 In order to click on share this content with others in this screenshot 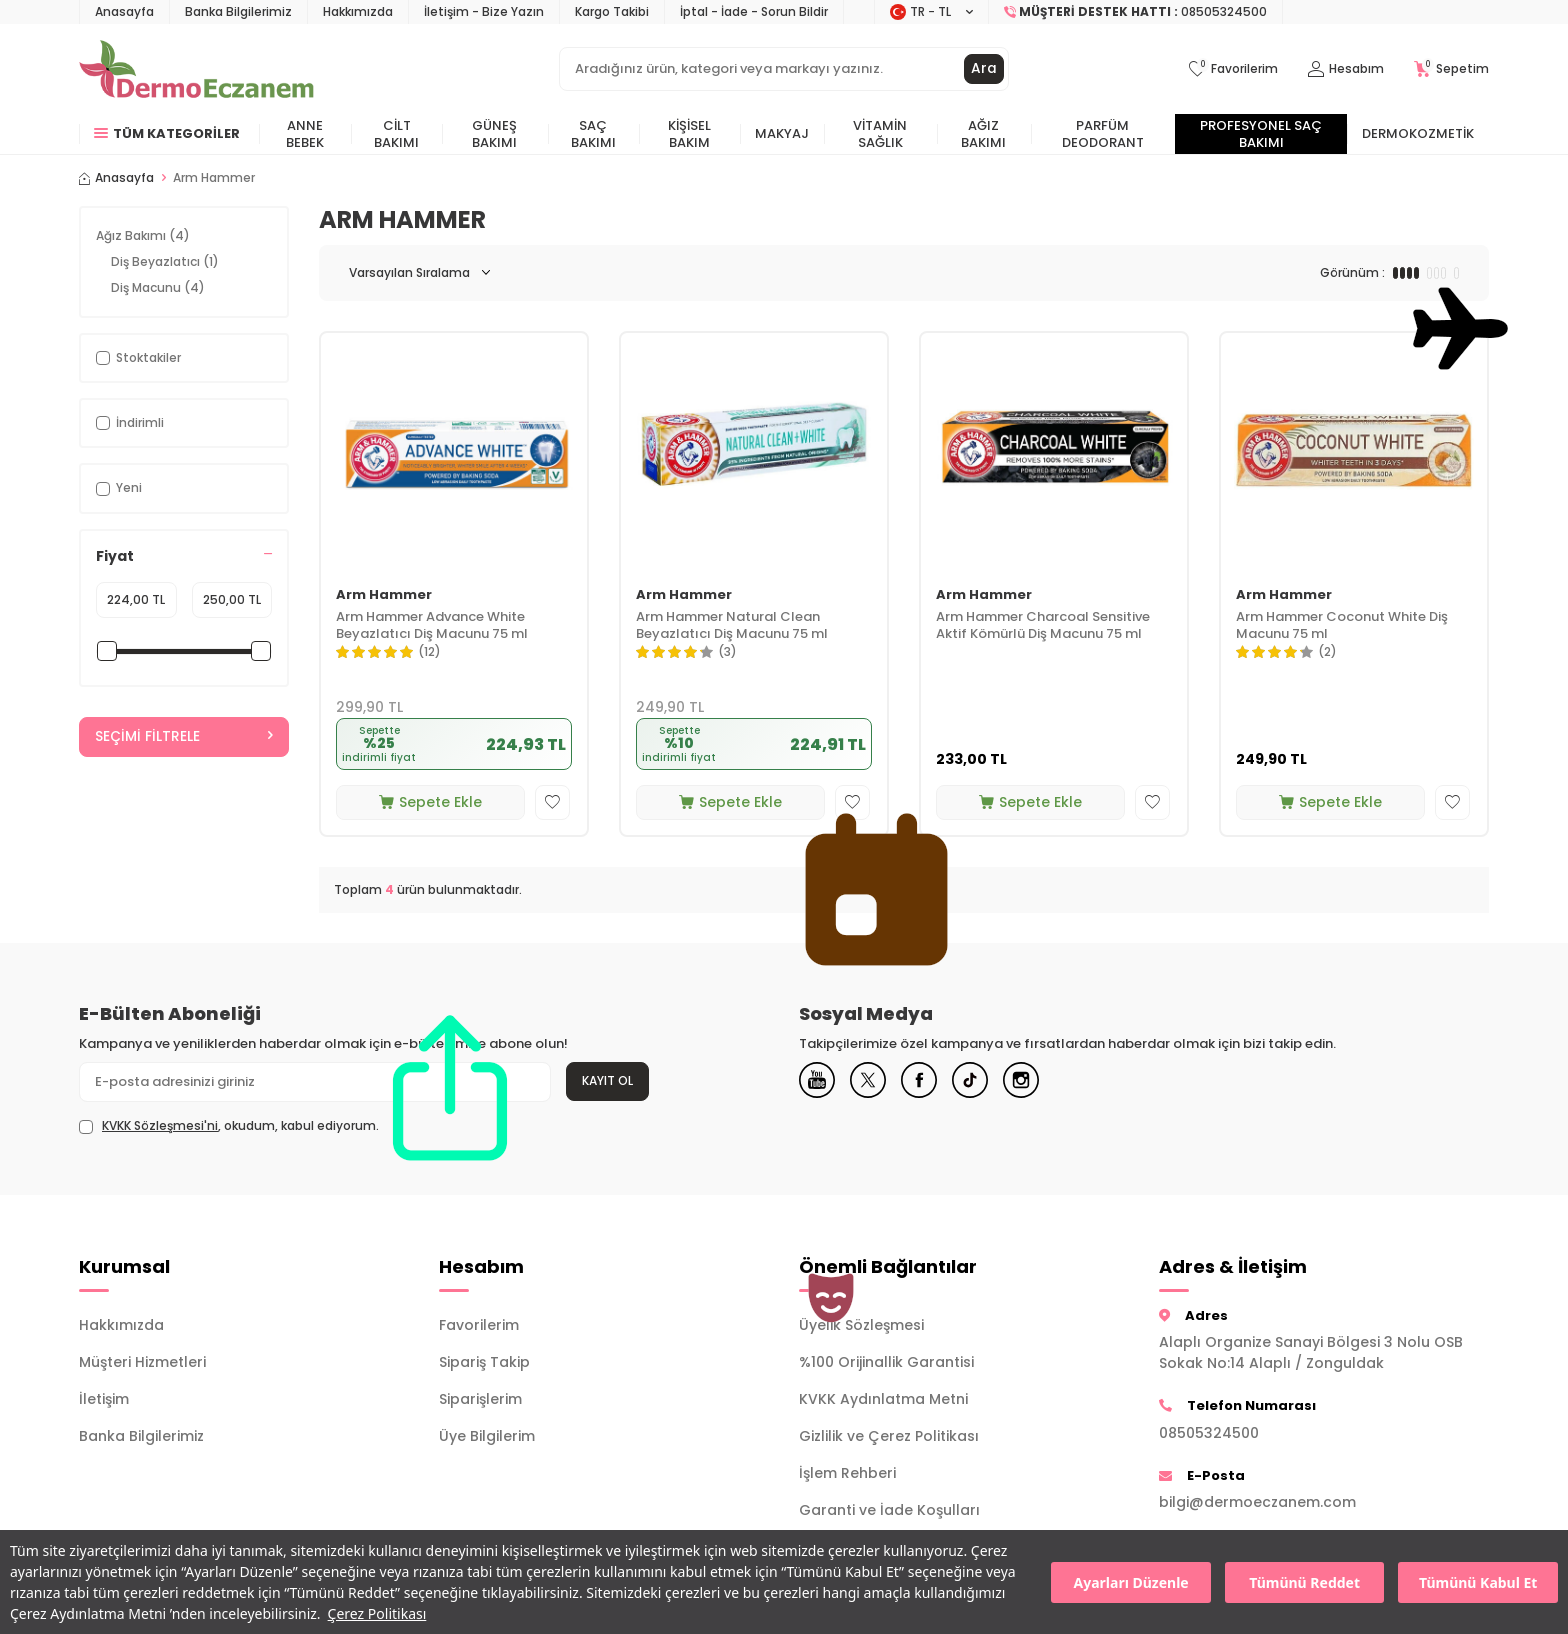, I will do `click(450, 1088)`.